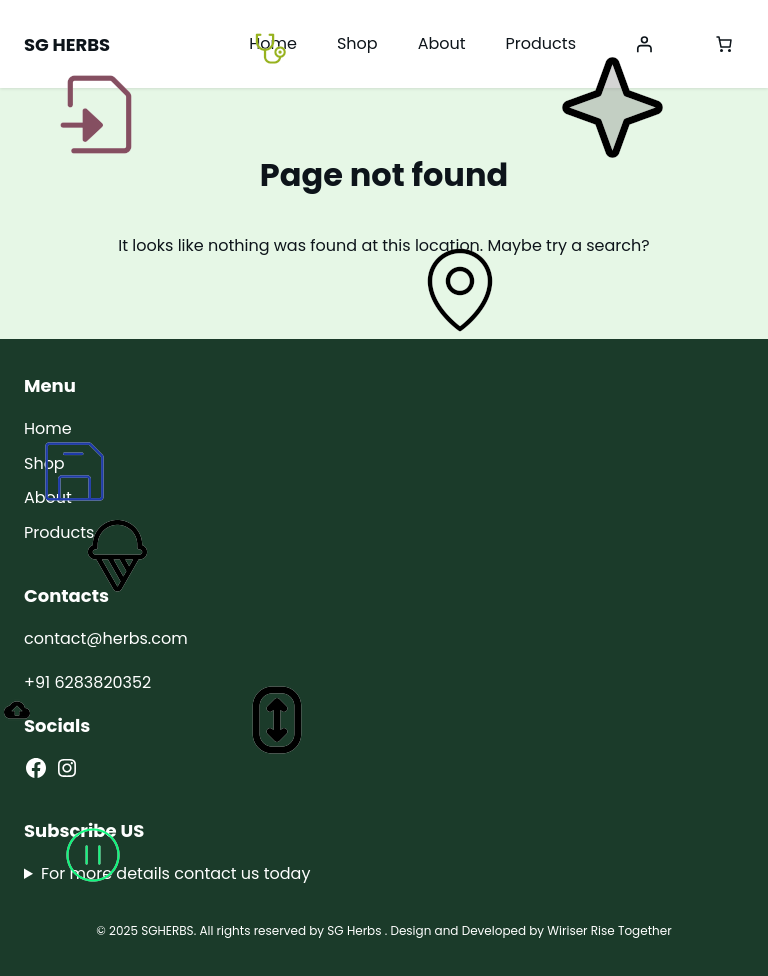 This screenshot has height=976, width=768. Describe the element at coordinates (277, 720) in the screenshot. I see `scroll up or down on the page` at that location.